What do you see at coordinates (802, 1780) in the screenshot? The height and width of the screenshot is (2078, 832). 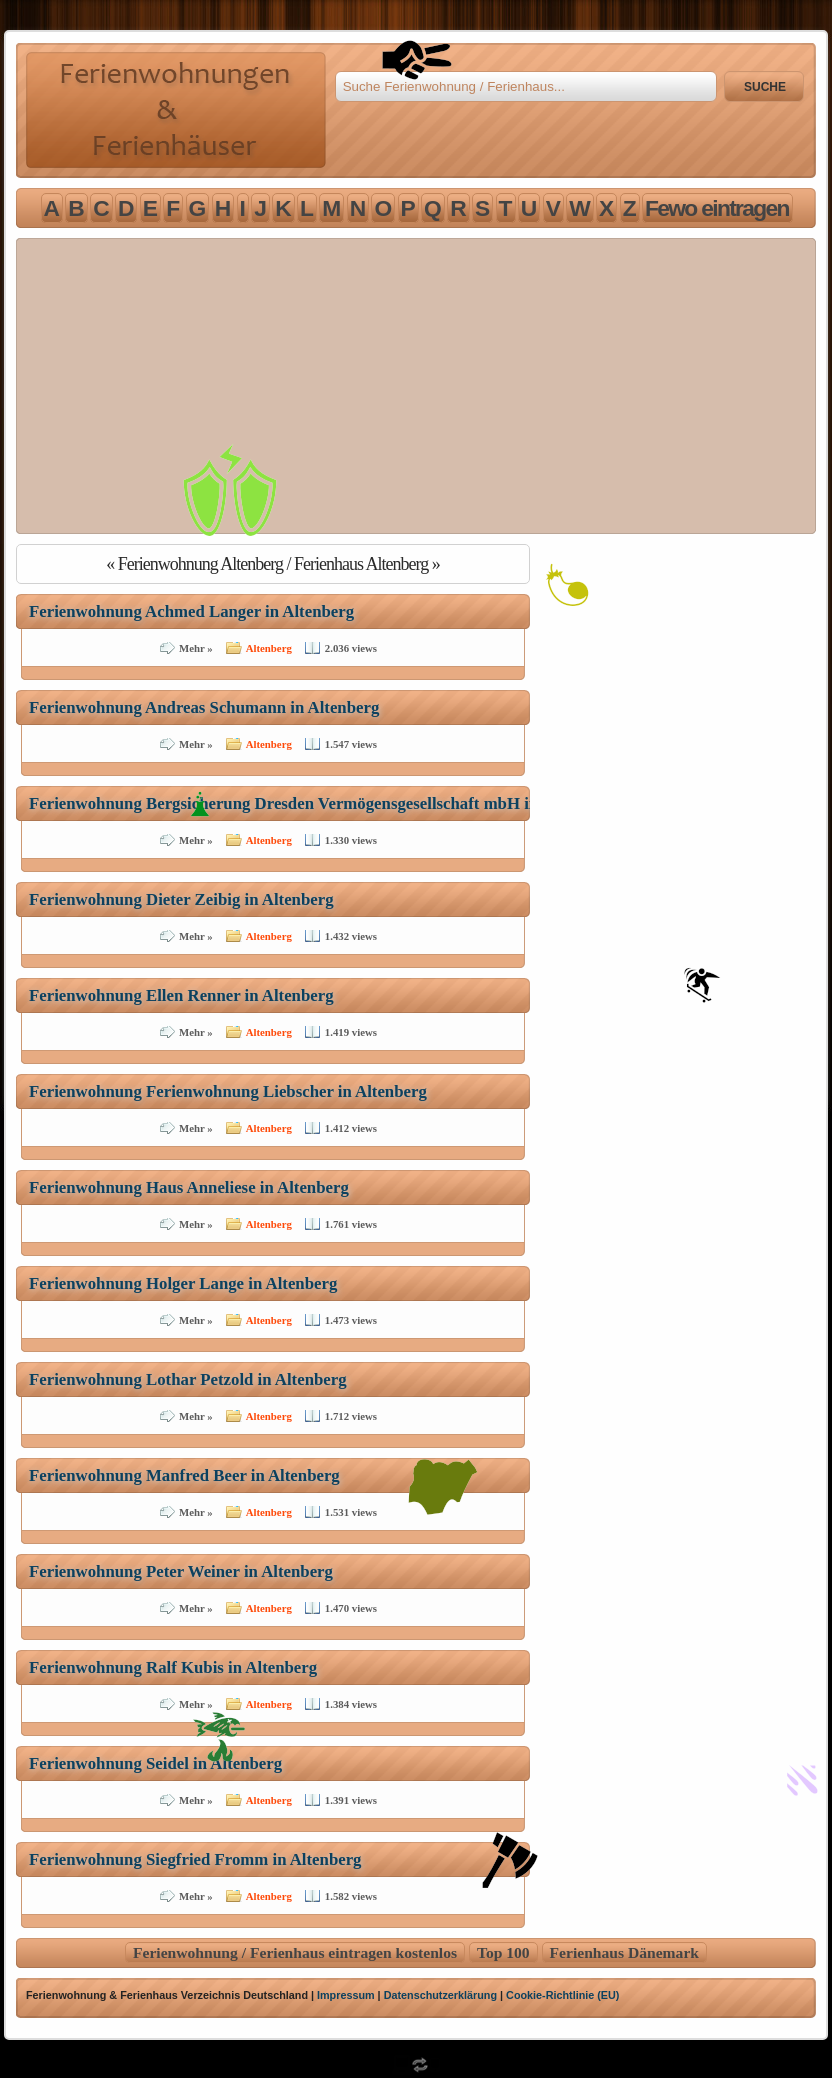 I see `indicates heavy rain weather condition` at bounding box center [802, 1780].